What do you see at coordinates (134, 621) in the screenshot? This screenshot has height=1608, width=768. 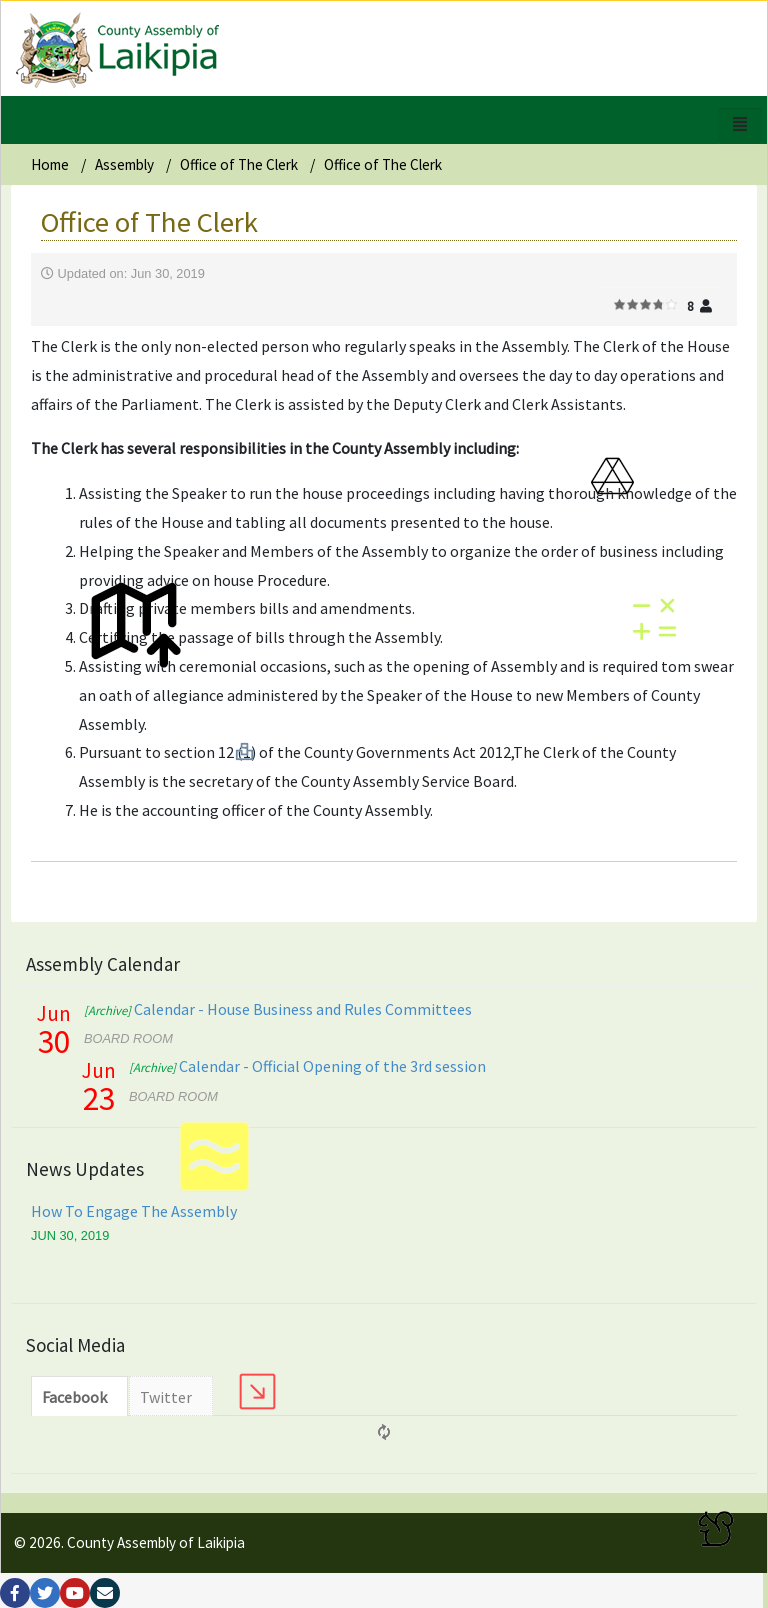 I see `upload or share your current map location` at bounding box center [134, 621].